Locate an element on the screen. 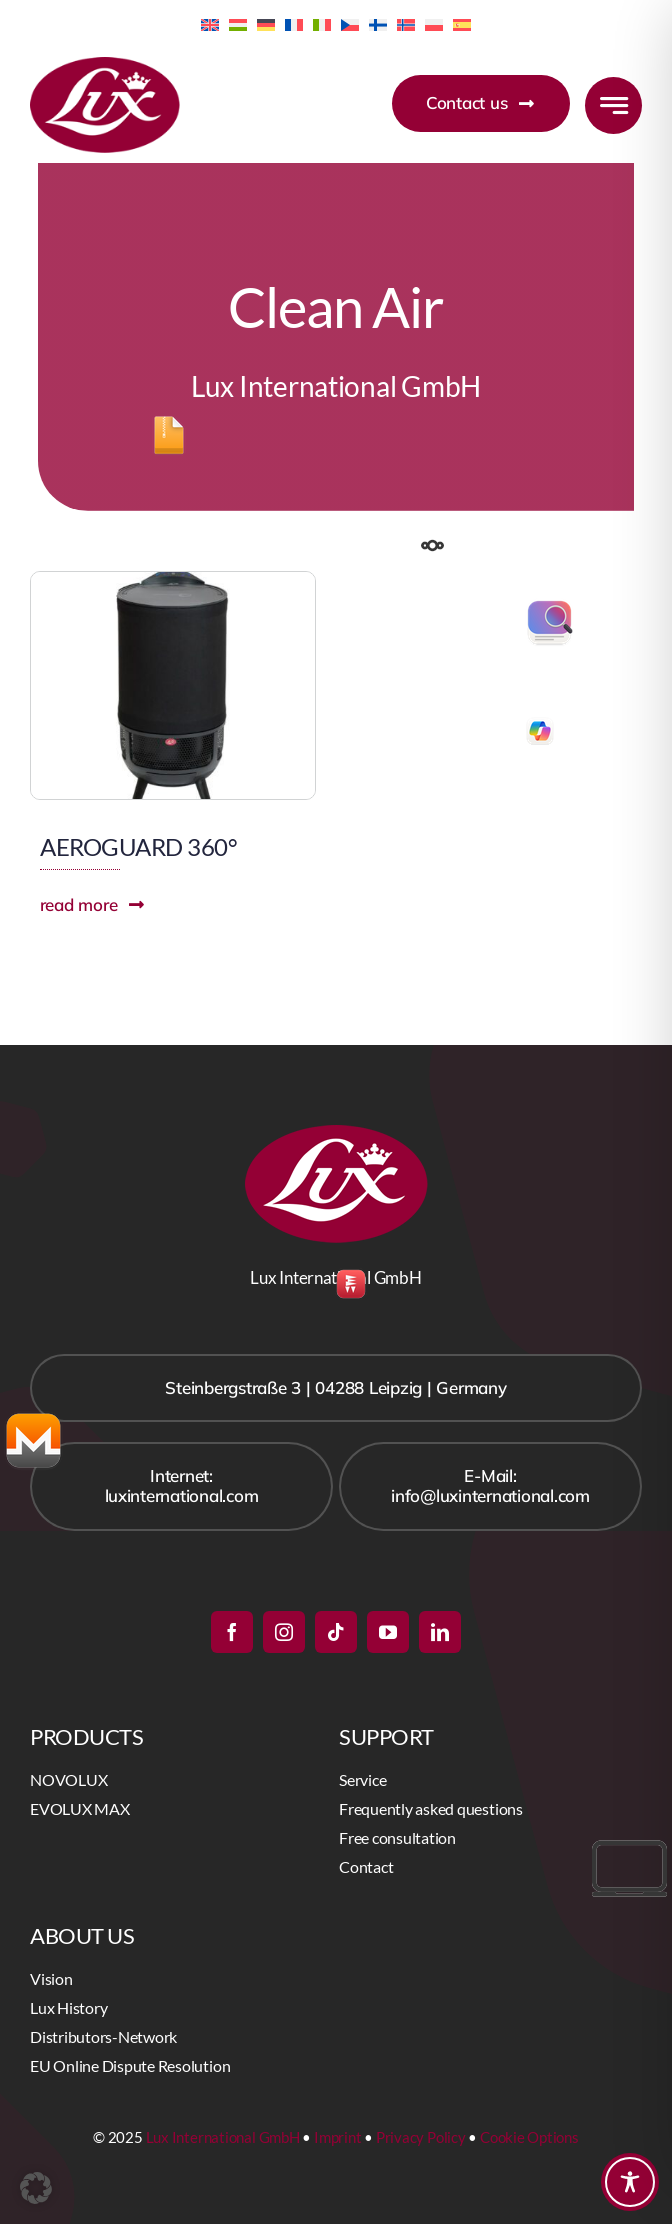 The image size is (672, 2224). open Microsoft Copilot AI assistant is located at coordinates (540, 731).